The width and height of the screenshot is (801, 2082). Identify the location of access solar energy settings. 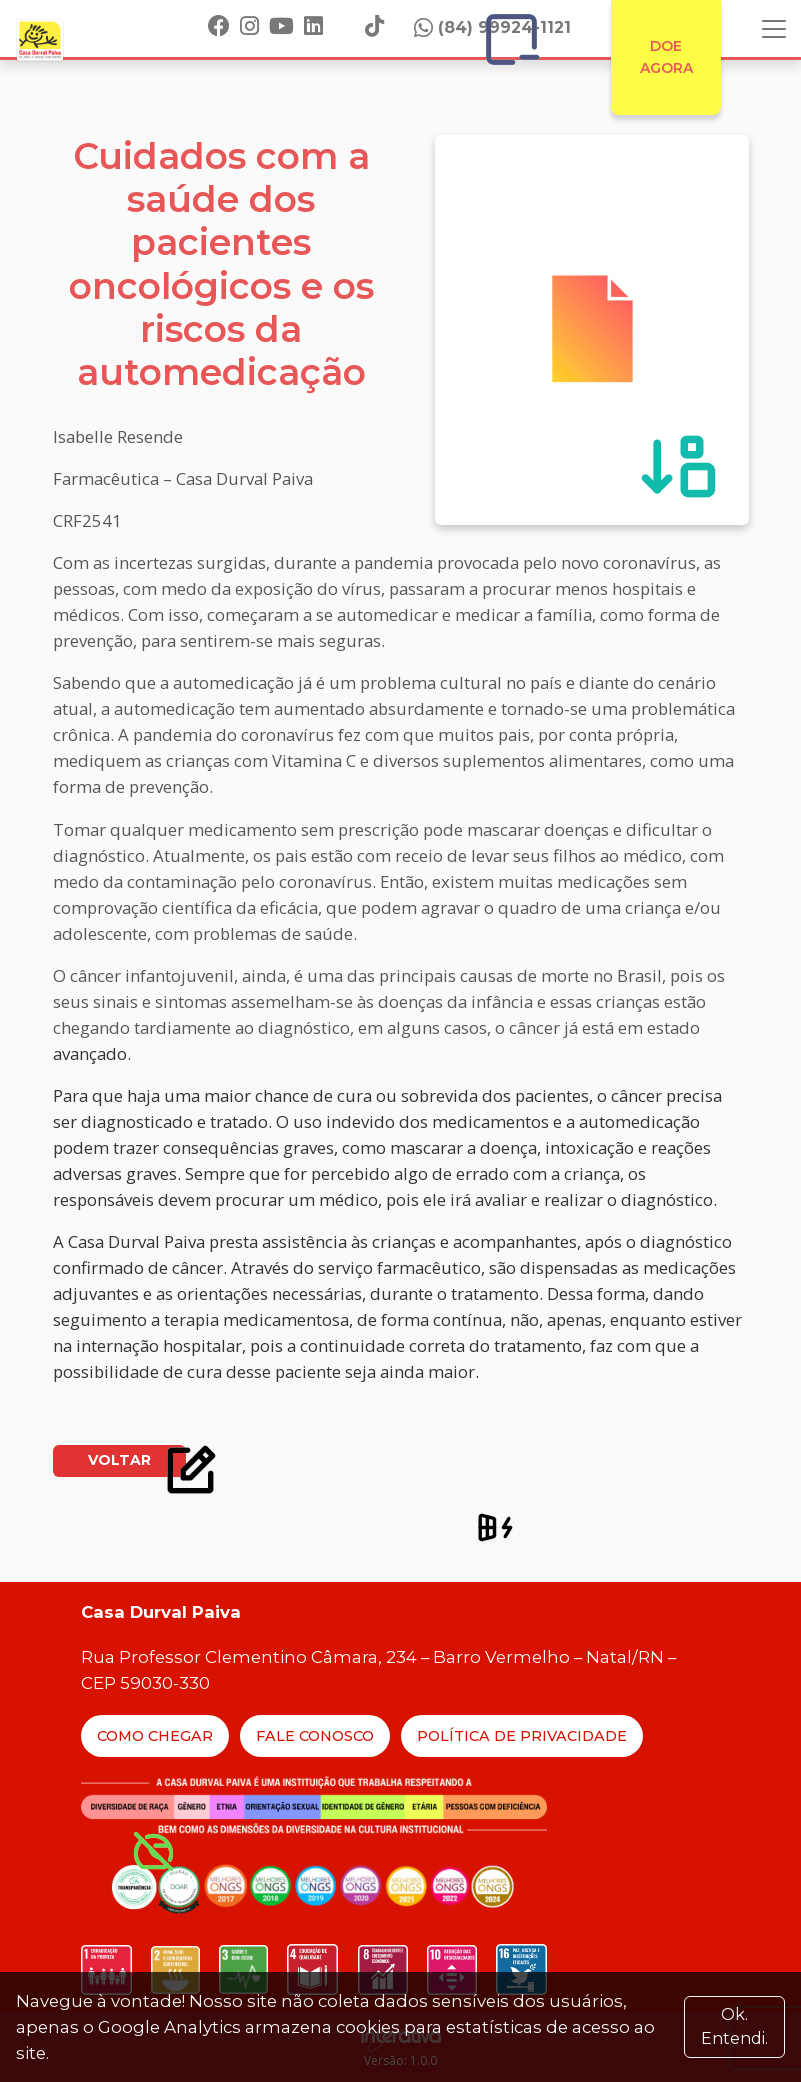
(494, 1527).